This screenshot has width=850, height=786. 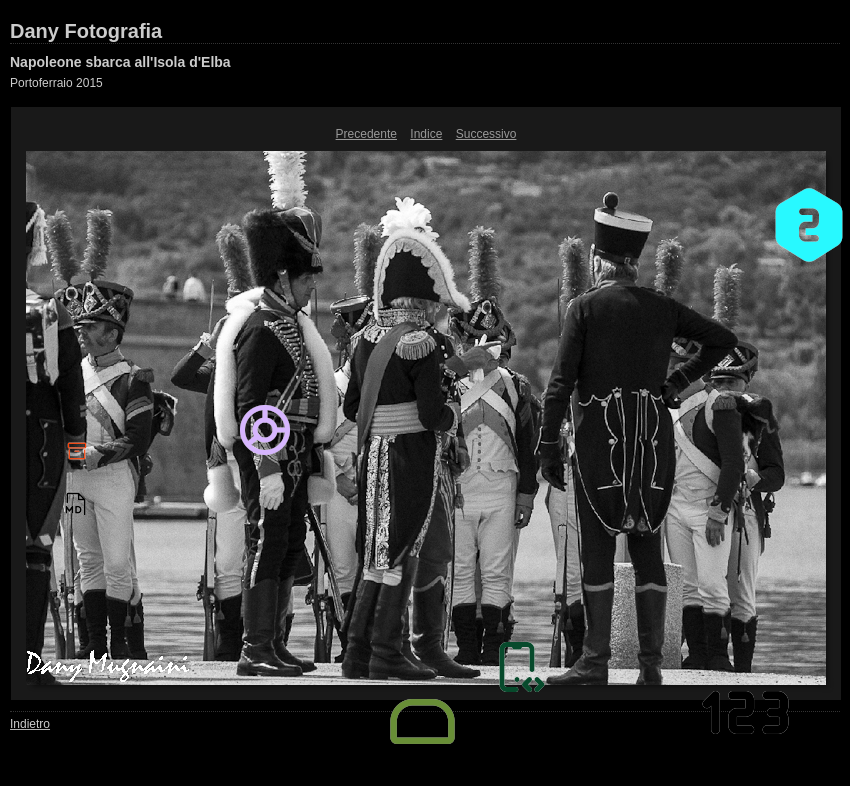 What do you see at coordinates (422, 721) in the screenshot?
I see `indicates a tab or panel header element` at bounding box center [422, 721].